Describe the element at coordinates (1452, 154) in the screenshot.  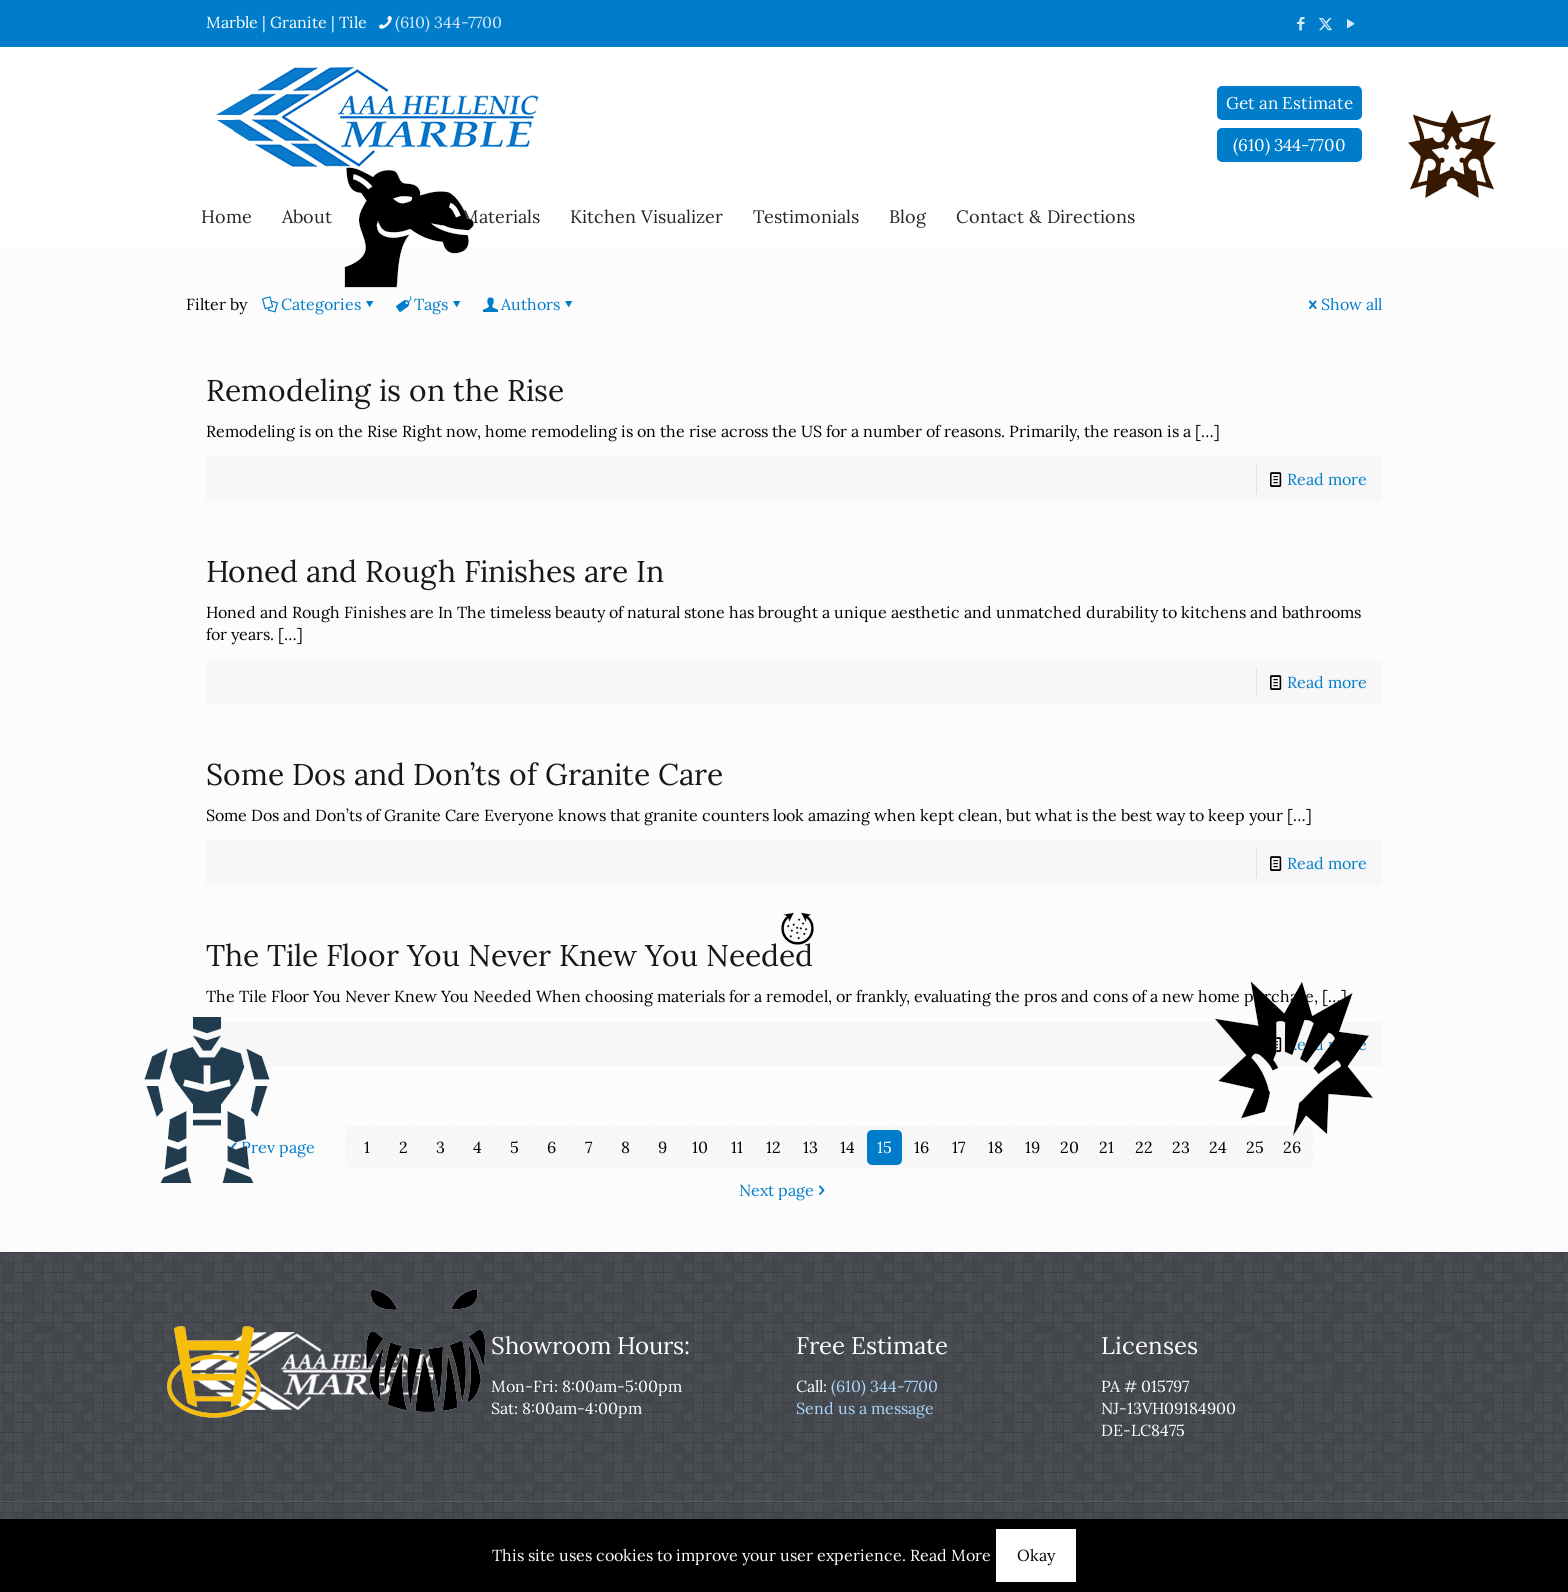
I see `decorative emblem or badge element` at that location.